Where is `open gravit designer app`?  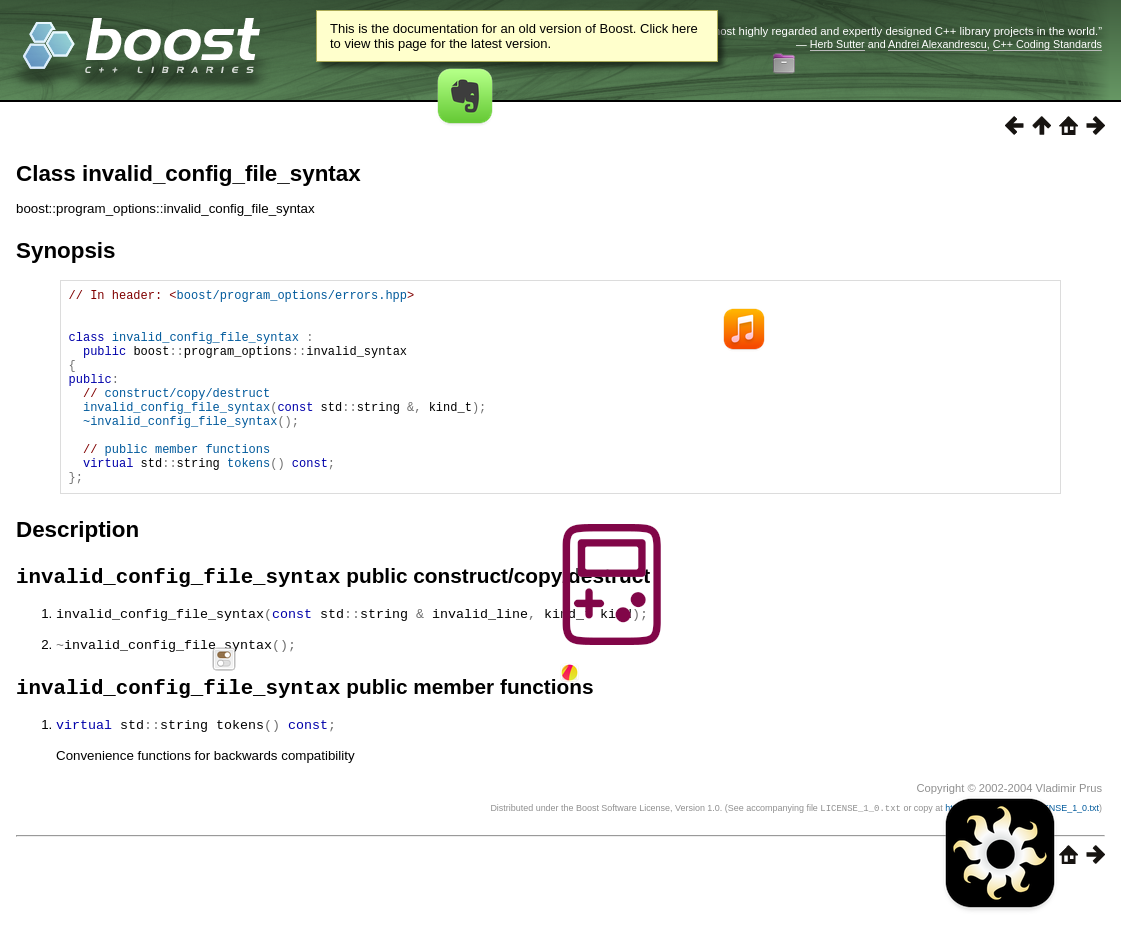 open gravit designer app is located at coordinates (569, 672).